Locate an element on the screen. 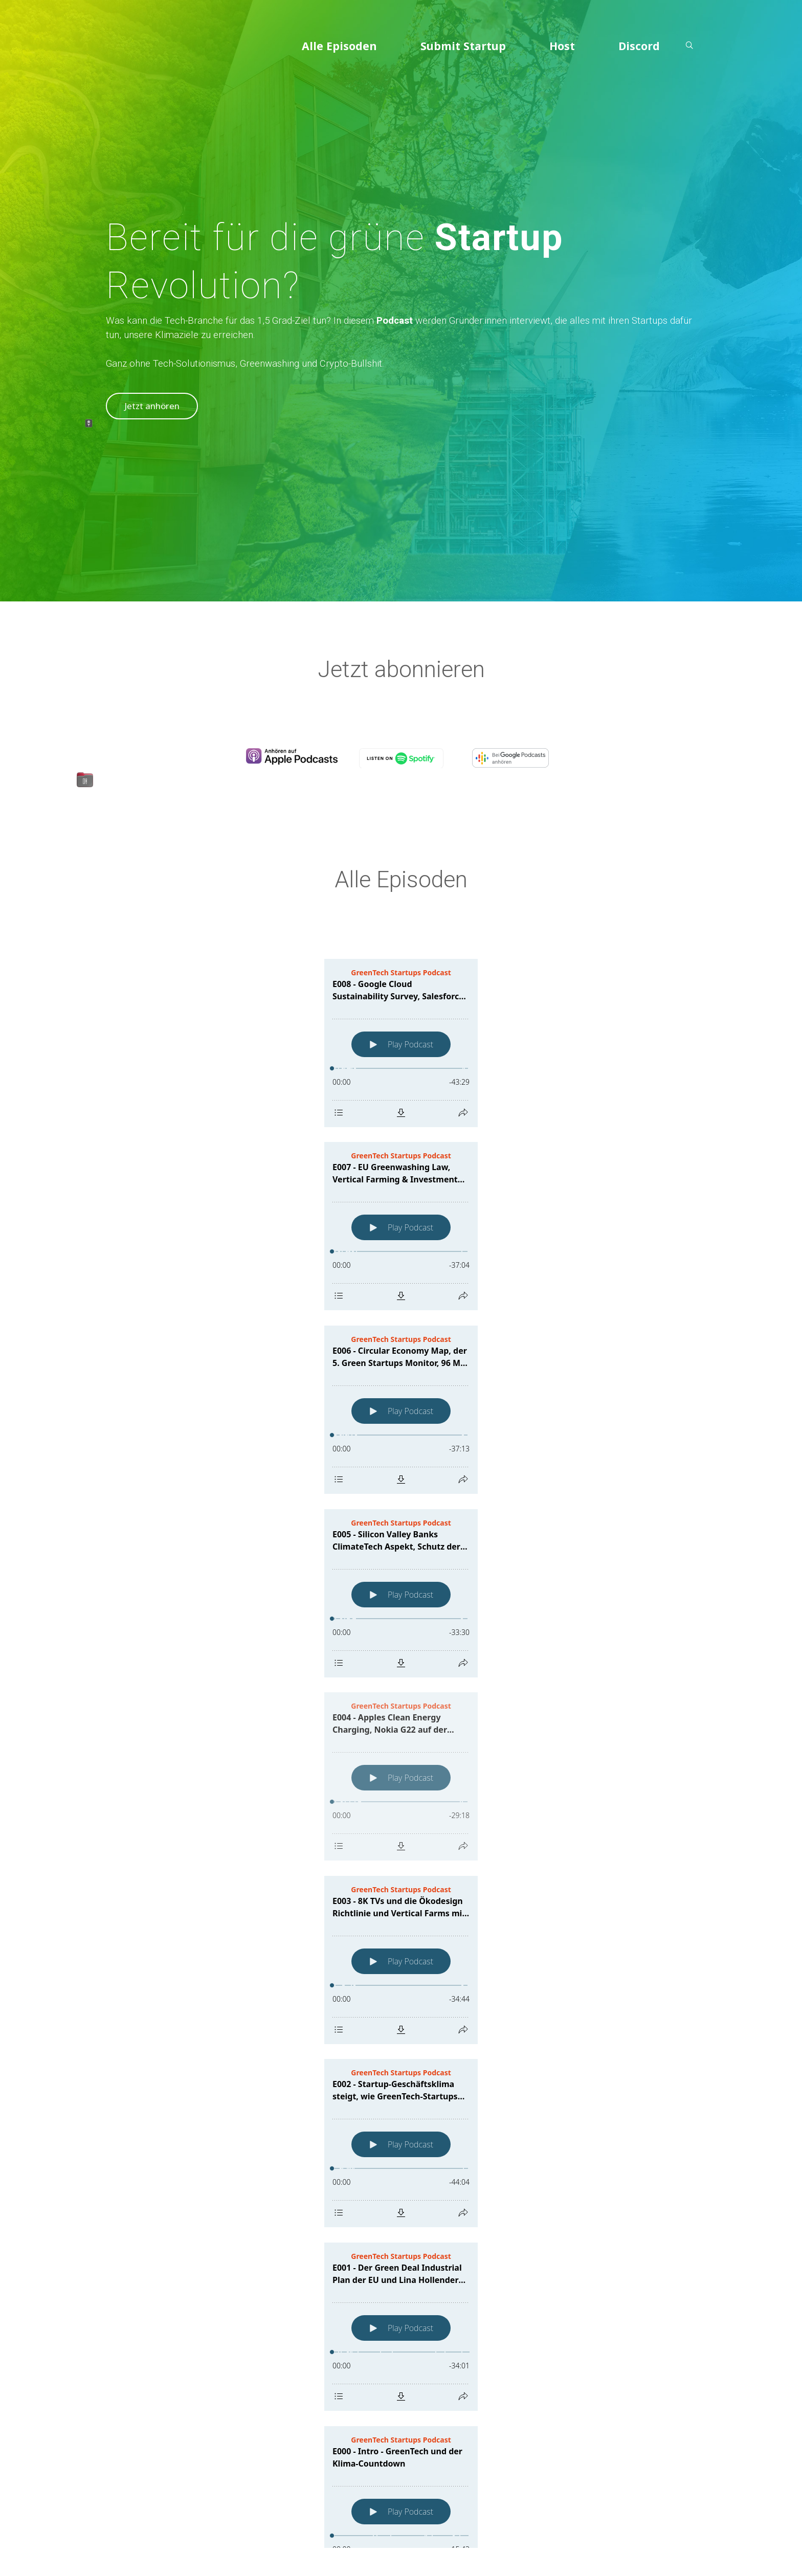  open templates folder is located at coordinates (85, 779).